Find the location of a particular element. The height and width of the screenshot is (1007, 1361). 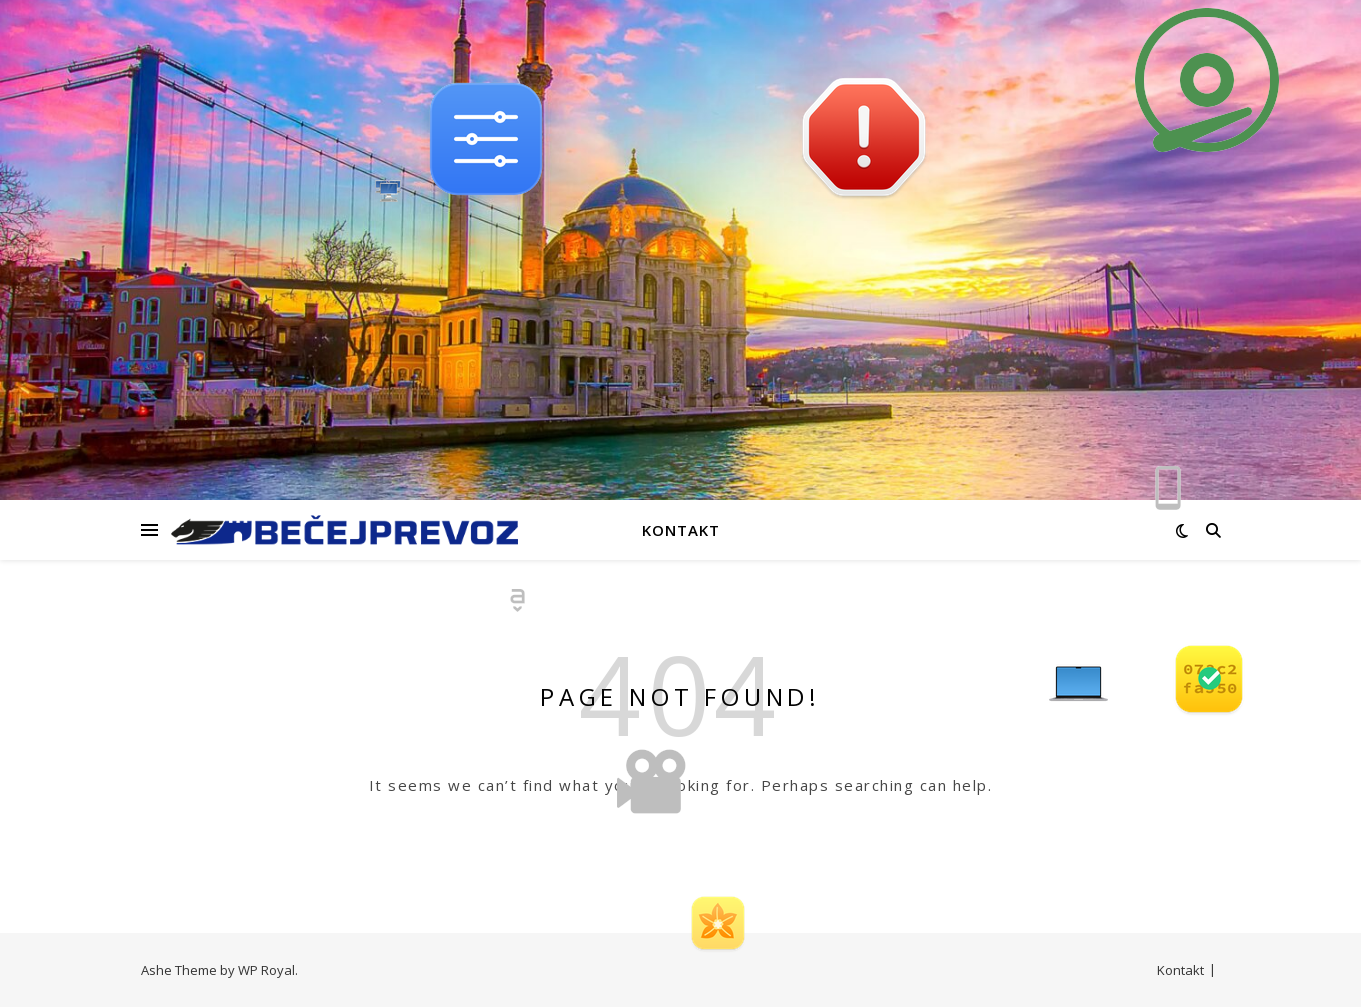

access video camera or recording features is located at coordinates (653, 781).